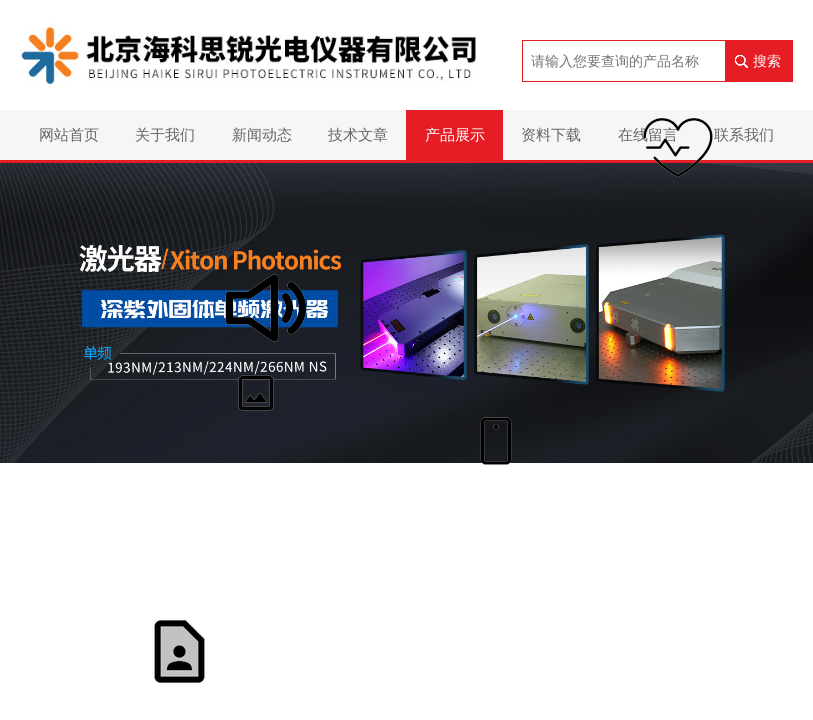 Image resolution: width=813 pixels, height=720 pixels. Describe the element at coordinates (678, 145) in the screenshot. I see `view health or fitness metrics` at that location.